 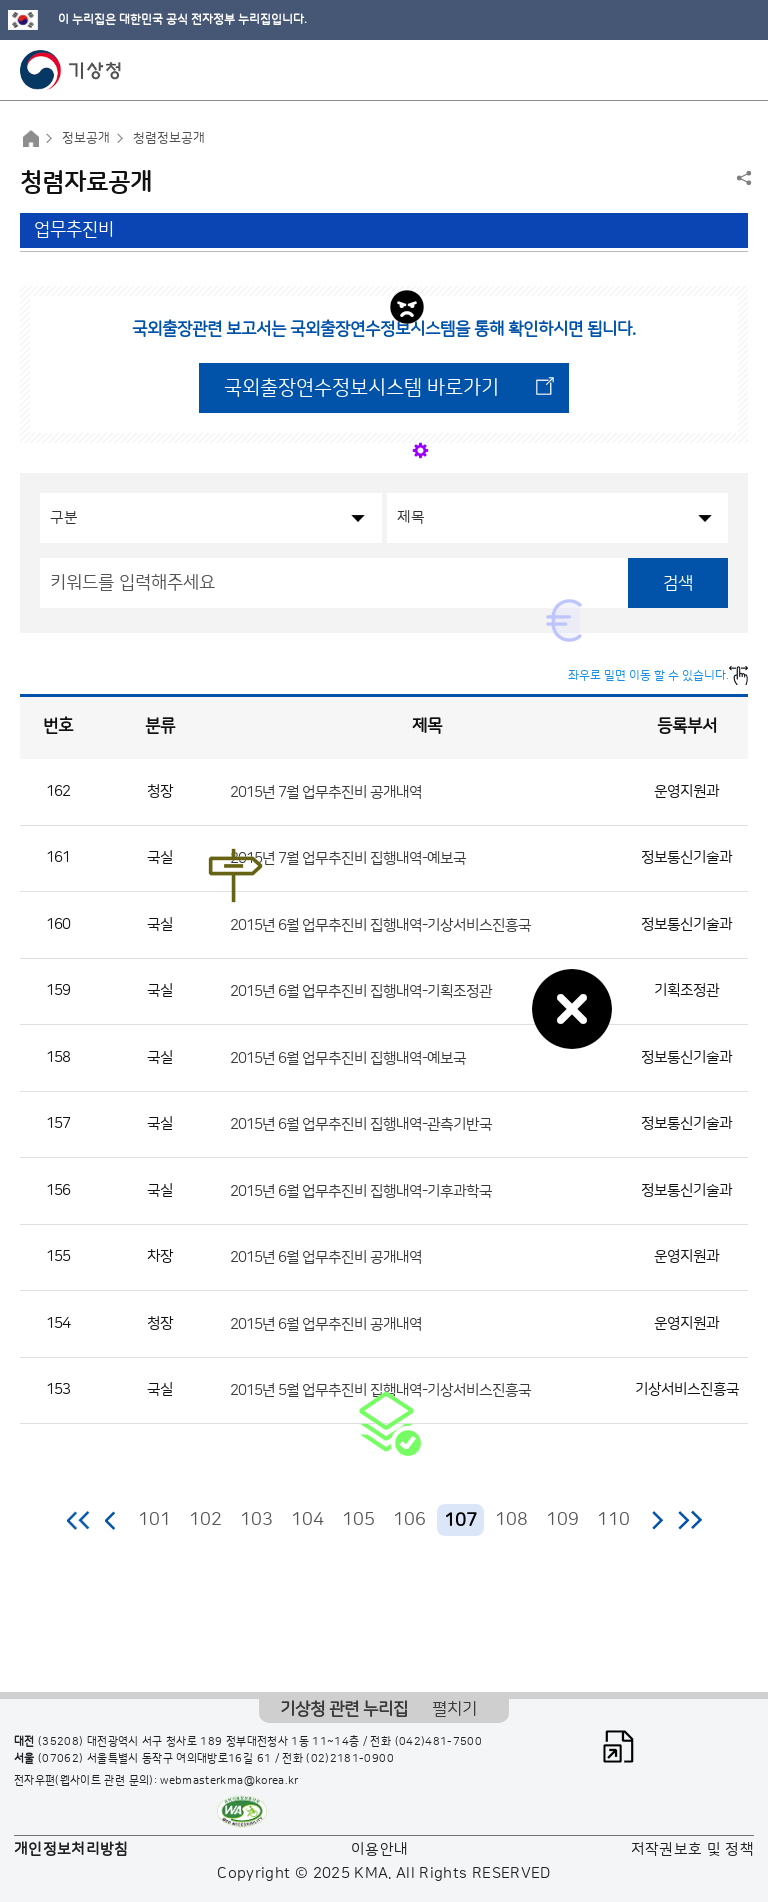 I want to click on create a symbolic link to this file, so click(x=619, y=1746).